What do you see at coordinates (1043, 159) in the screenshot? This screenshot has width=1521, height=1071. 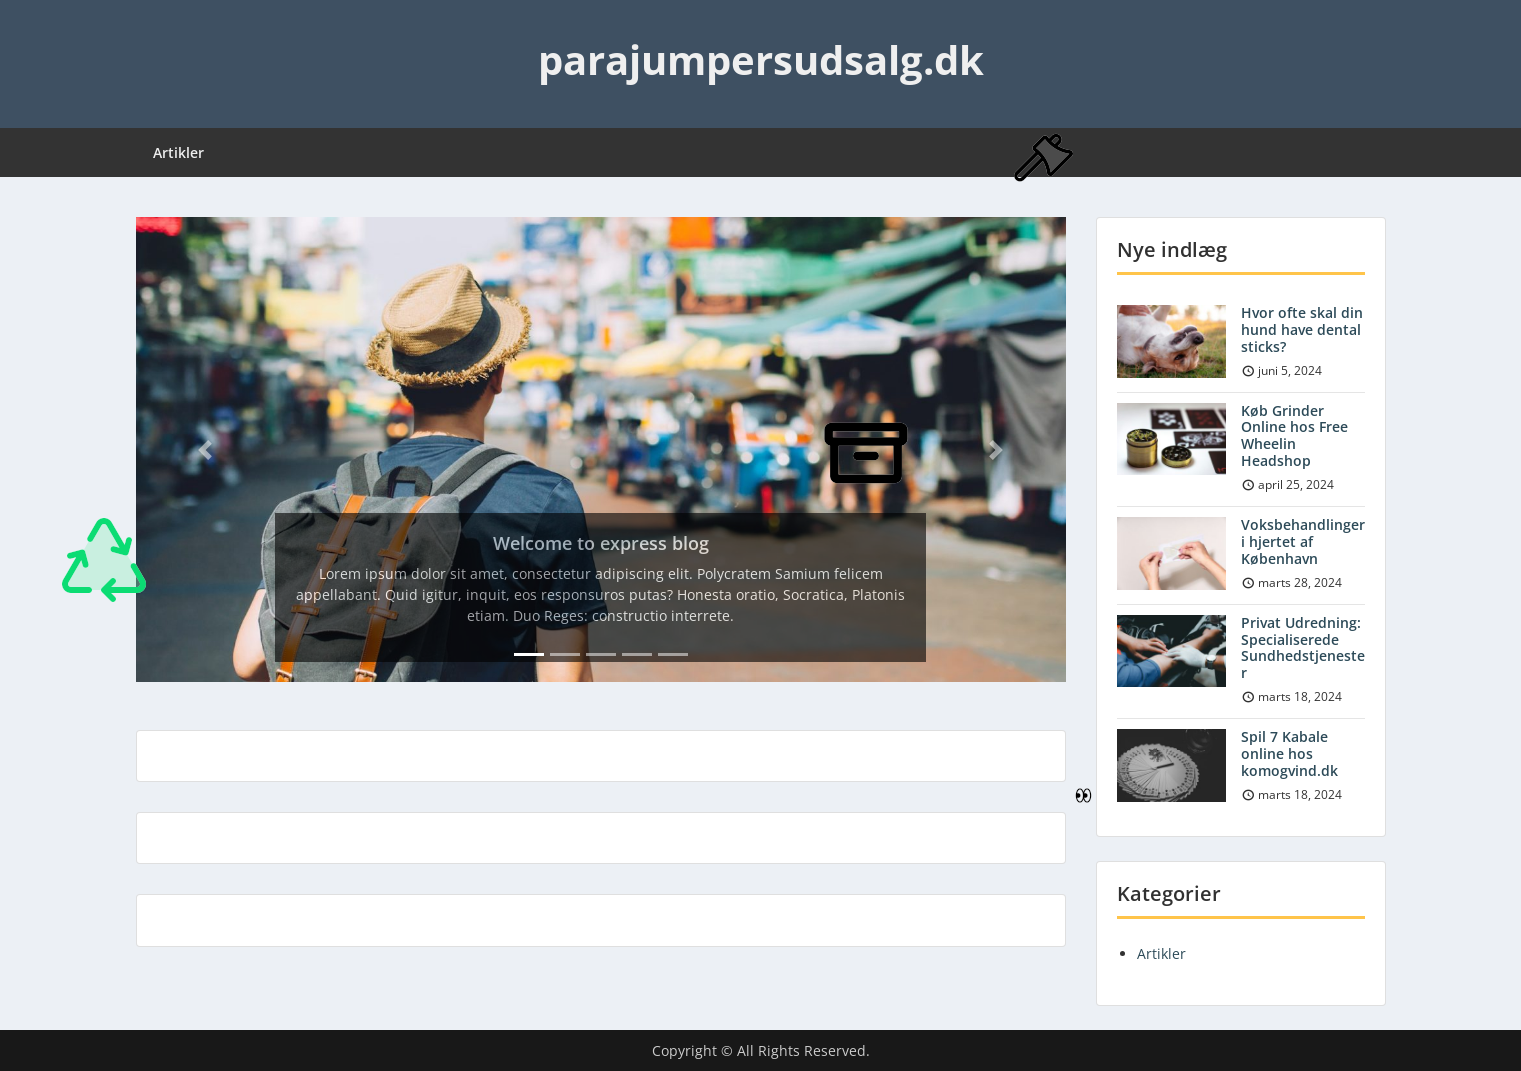 I see `access crafting or building tools` at bounding box center [1043, 159].